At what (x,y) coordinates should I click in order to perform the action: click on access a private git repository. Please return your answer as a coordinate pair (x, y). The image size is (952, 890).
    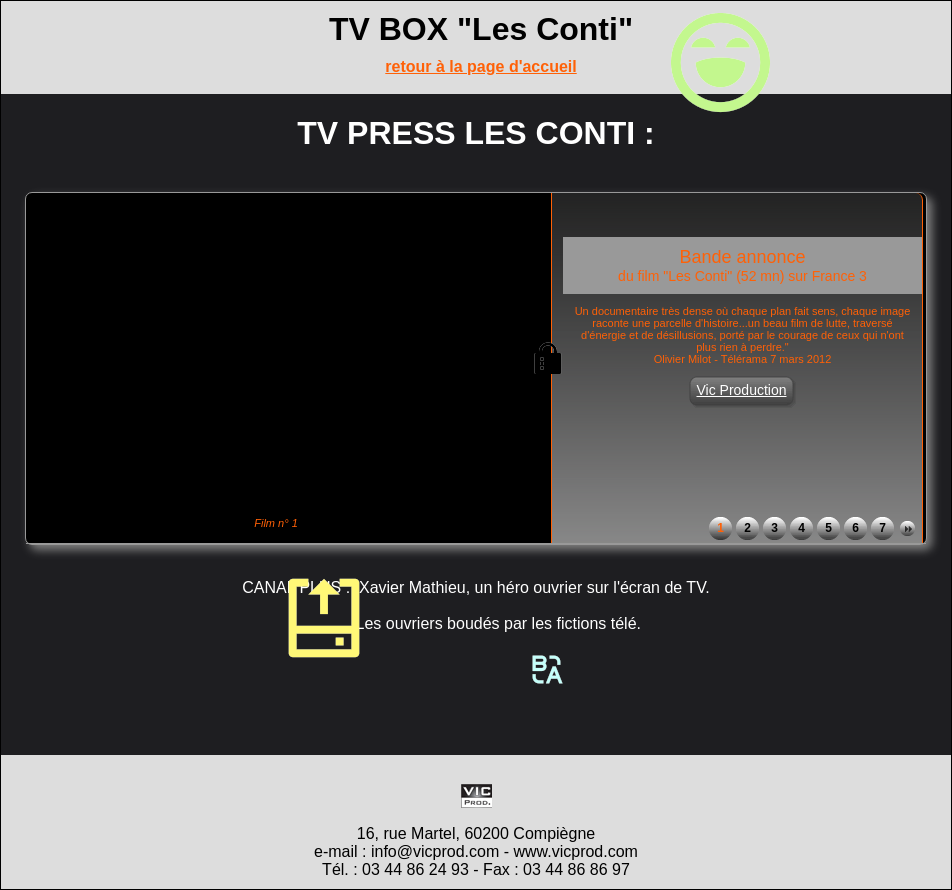
    Looking at the image, I should click on (548, 359).